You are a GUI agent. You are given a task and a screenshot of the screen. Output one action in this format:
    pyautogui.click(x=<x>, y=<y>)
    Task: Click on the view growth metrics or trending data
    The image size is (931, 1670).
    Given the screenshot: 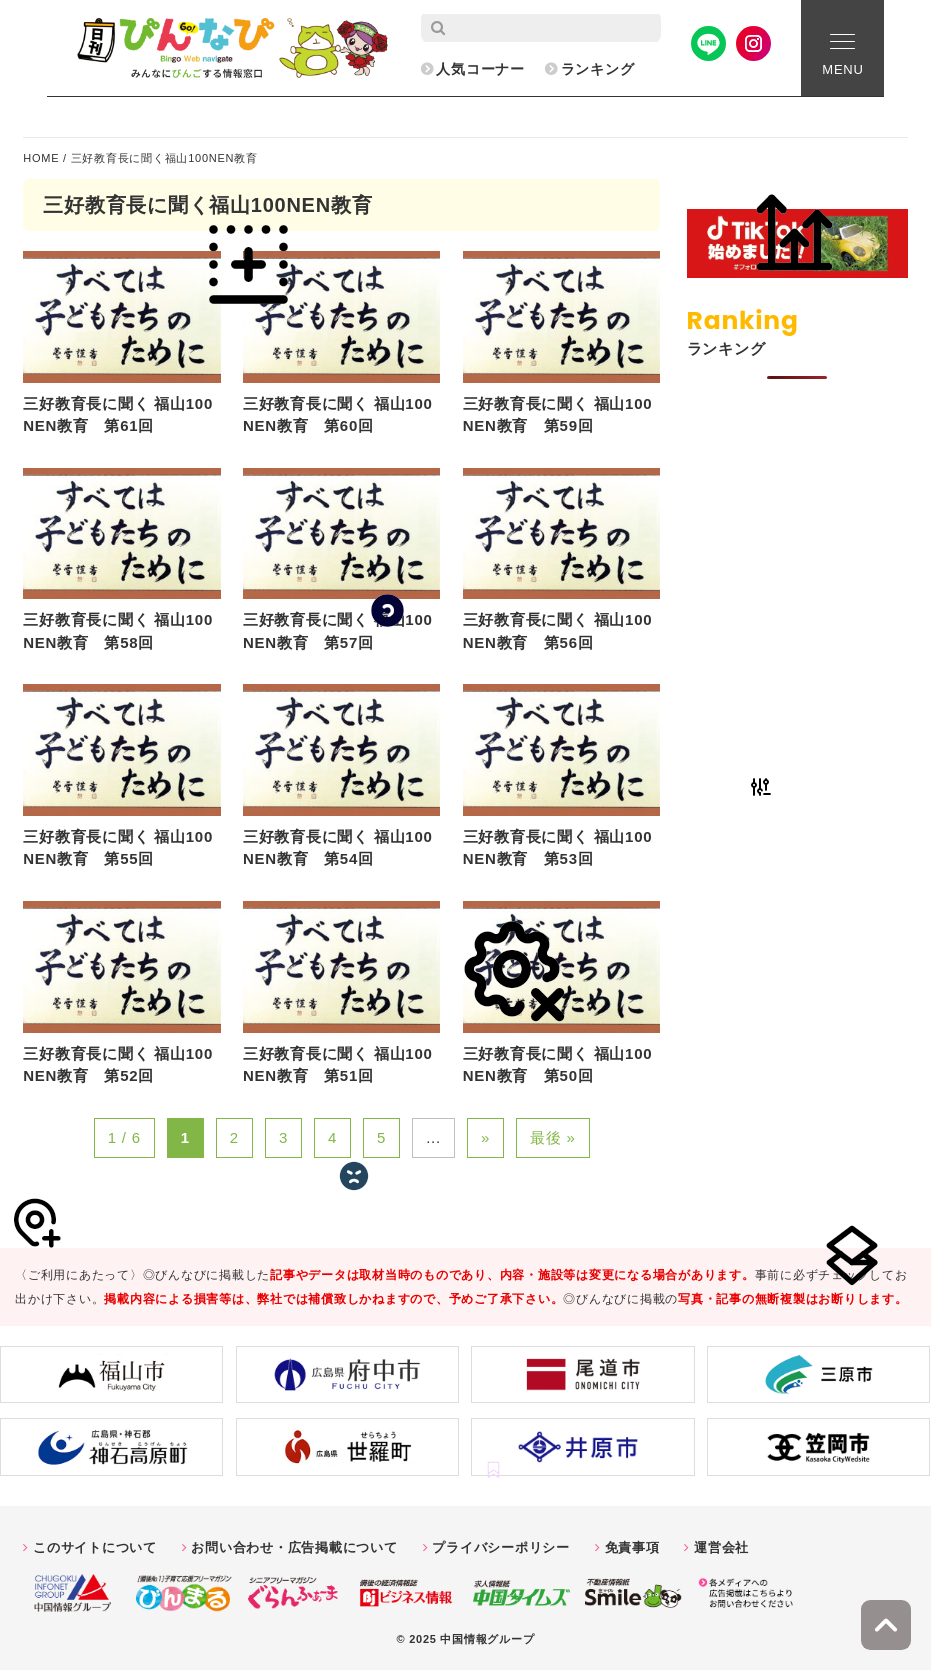 What is the action you would take?
    pyautogui.click(x=794, y=232)
    